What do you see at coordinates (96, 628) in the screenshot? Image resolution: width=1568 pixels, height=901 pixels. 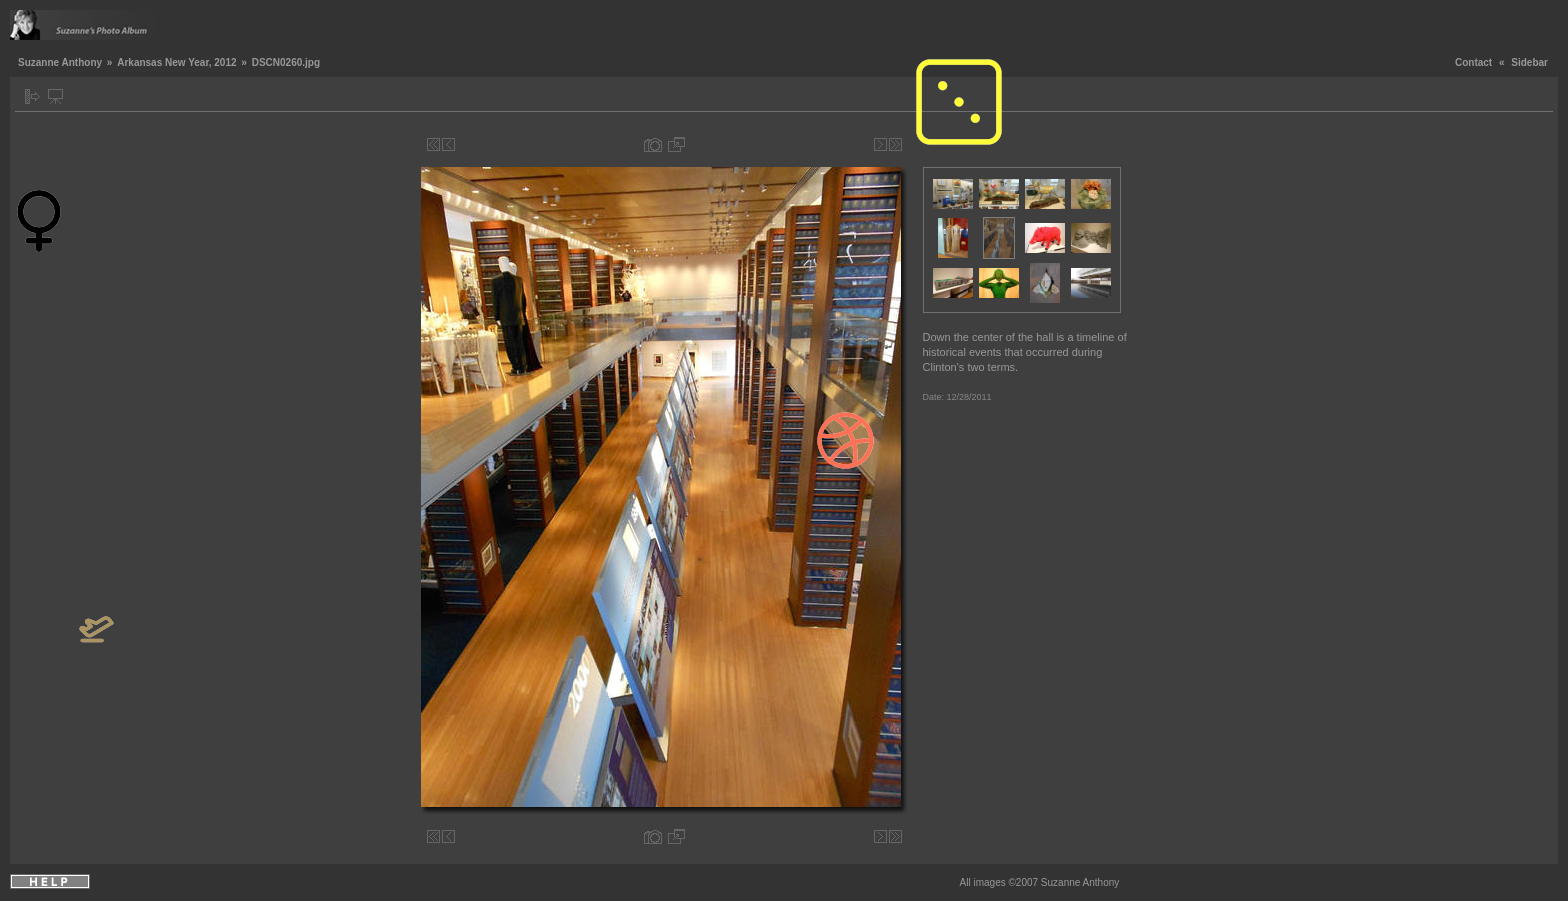 I see `departing flight status indicator` at bounding box center [96, 628].